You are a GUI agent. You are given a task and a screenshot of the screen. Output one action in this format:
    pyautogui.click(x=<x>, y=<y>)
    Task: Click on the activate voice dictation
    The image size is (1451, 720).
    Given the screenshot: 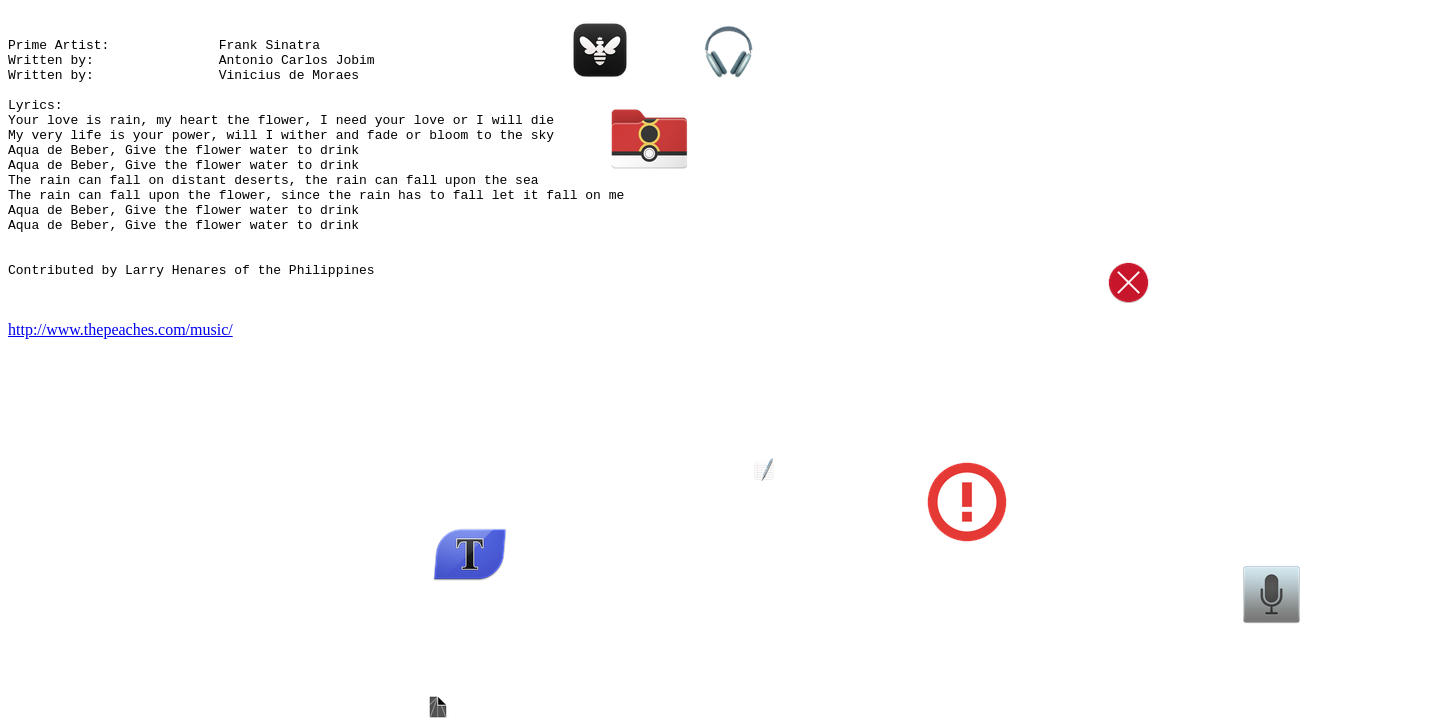 What is the action you would take?
    pyautogui.click(x=1271, y=594)
    